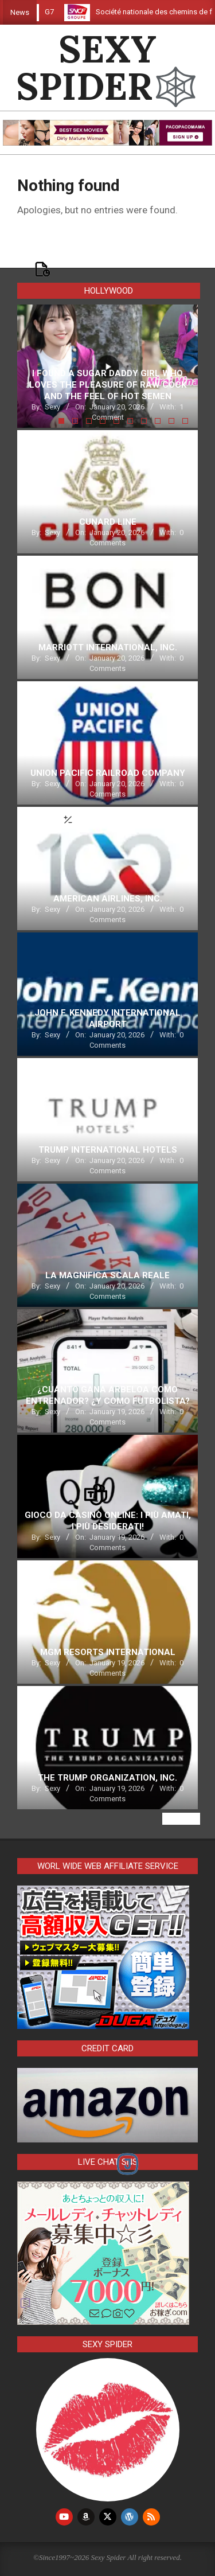 The width and height of the screenshot is (215, 2576). I want to click on view file analytics or report, so click(42, 269).